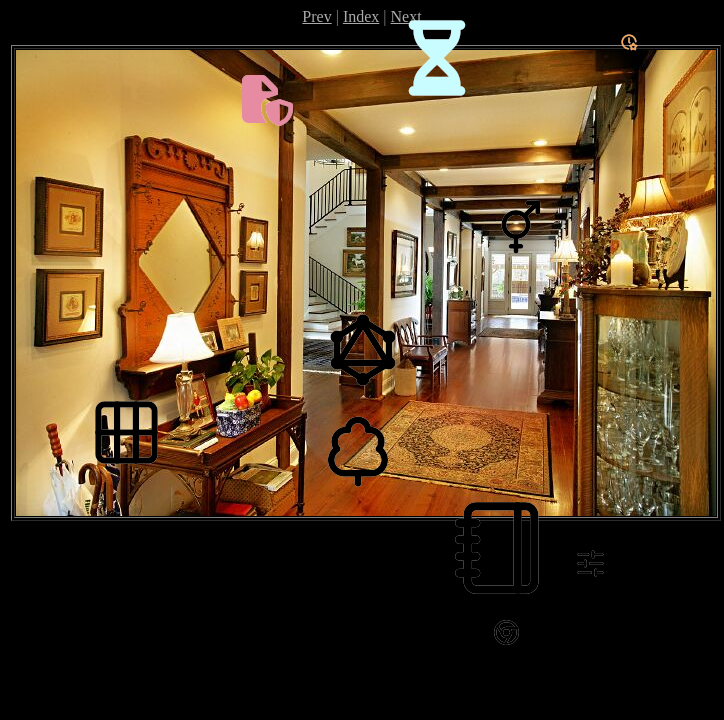 The height and width of the screenshot is (720, 724). What do you see at coordinates (358, 450) in the screenshot?
I see `view parks or nature areas on a map` at bounding box center [358, 450].